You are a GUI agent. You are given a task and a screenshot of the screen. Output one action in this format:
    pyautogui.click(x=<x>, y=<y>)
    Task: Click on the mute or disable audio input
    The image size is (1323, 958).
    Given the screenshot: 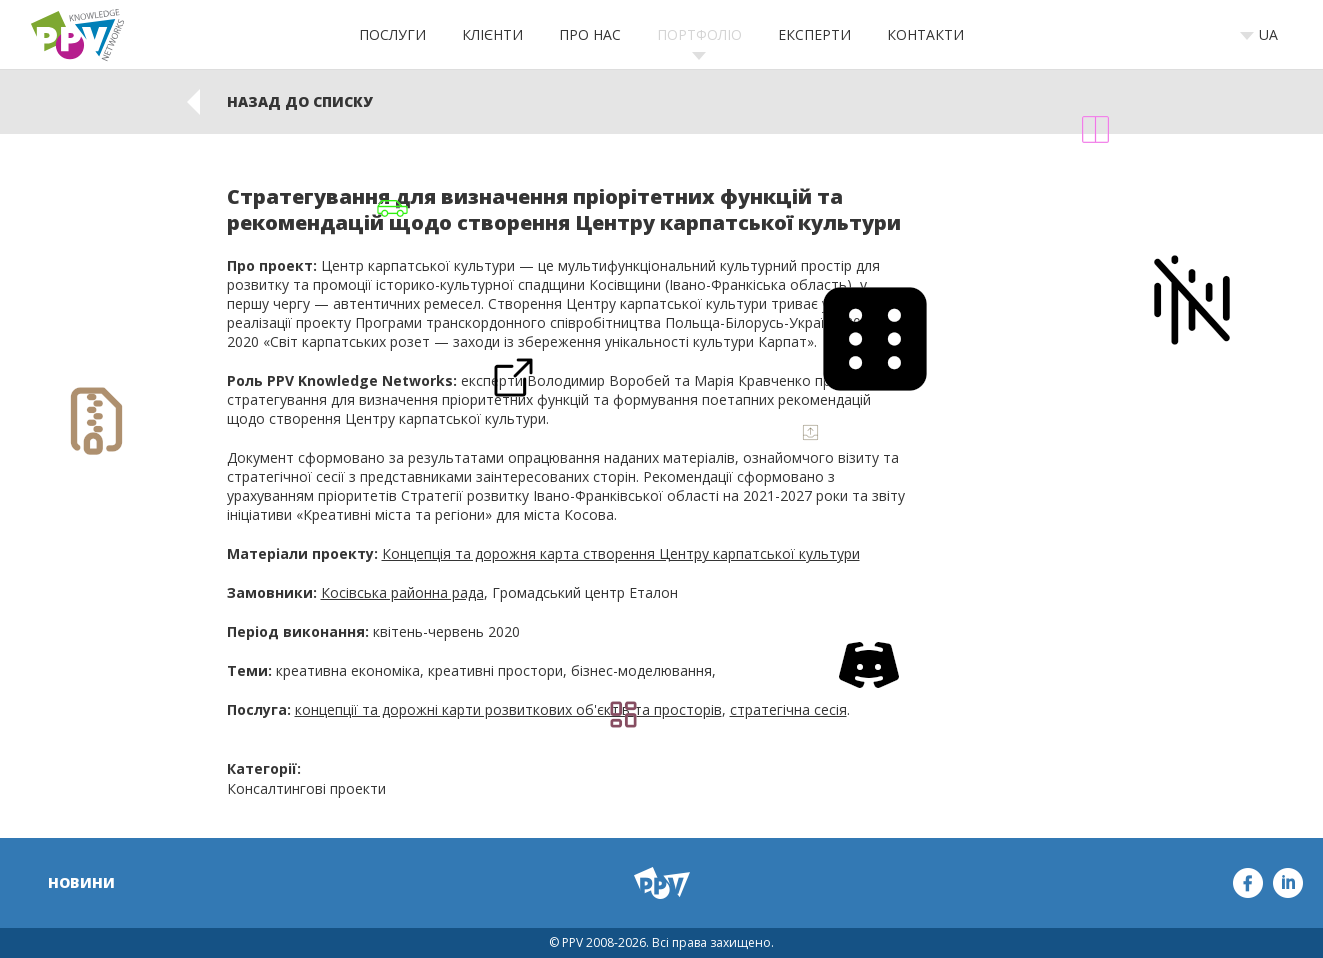 What is the action you would take?
    pyautogui.click(x=1192, y=300)
    